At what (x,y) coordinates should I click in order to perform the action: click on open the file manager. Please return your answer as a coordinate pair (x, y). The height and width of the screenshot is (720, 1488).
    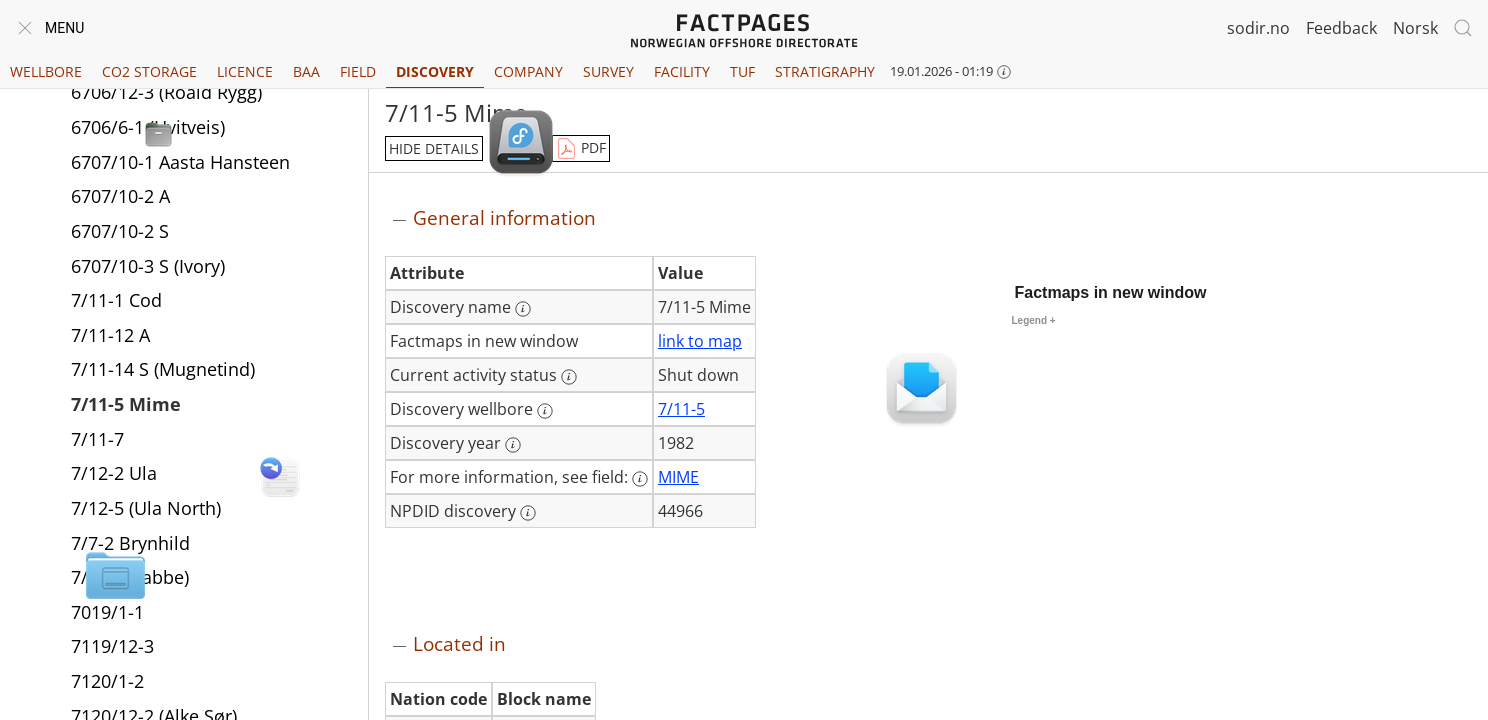
    Looking at the image, I should click on (158, 134).